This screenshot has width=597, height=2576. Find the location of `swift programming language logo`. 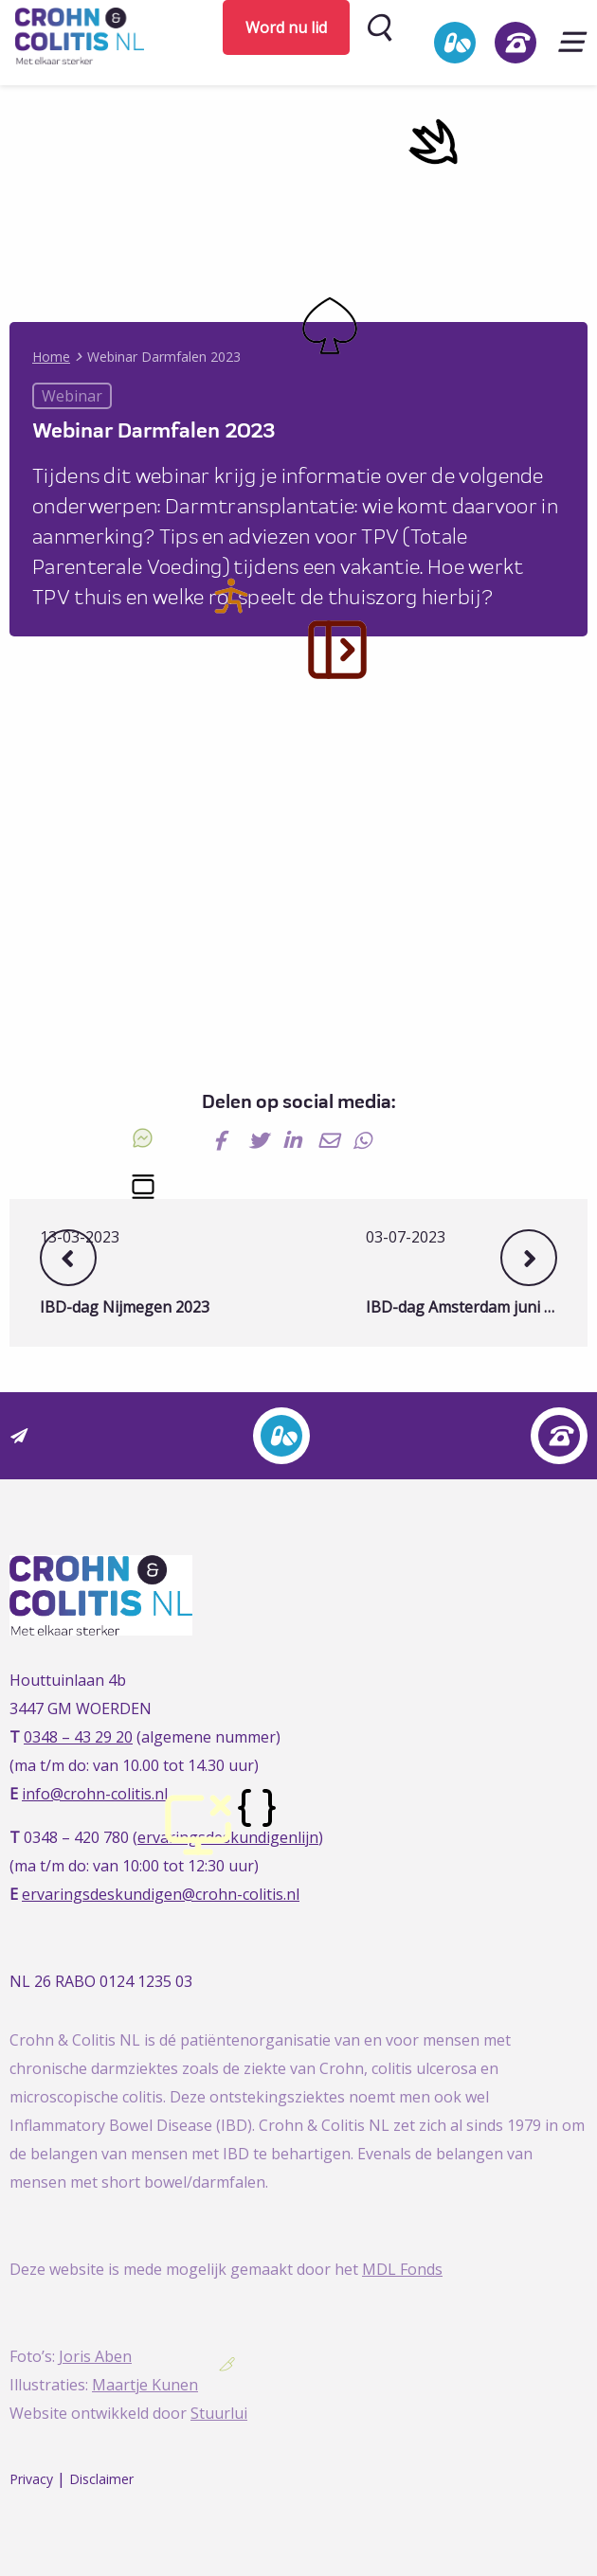

swift programming language logo is located at coordinates (432, 141).